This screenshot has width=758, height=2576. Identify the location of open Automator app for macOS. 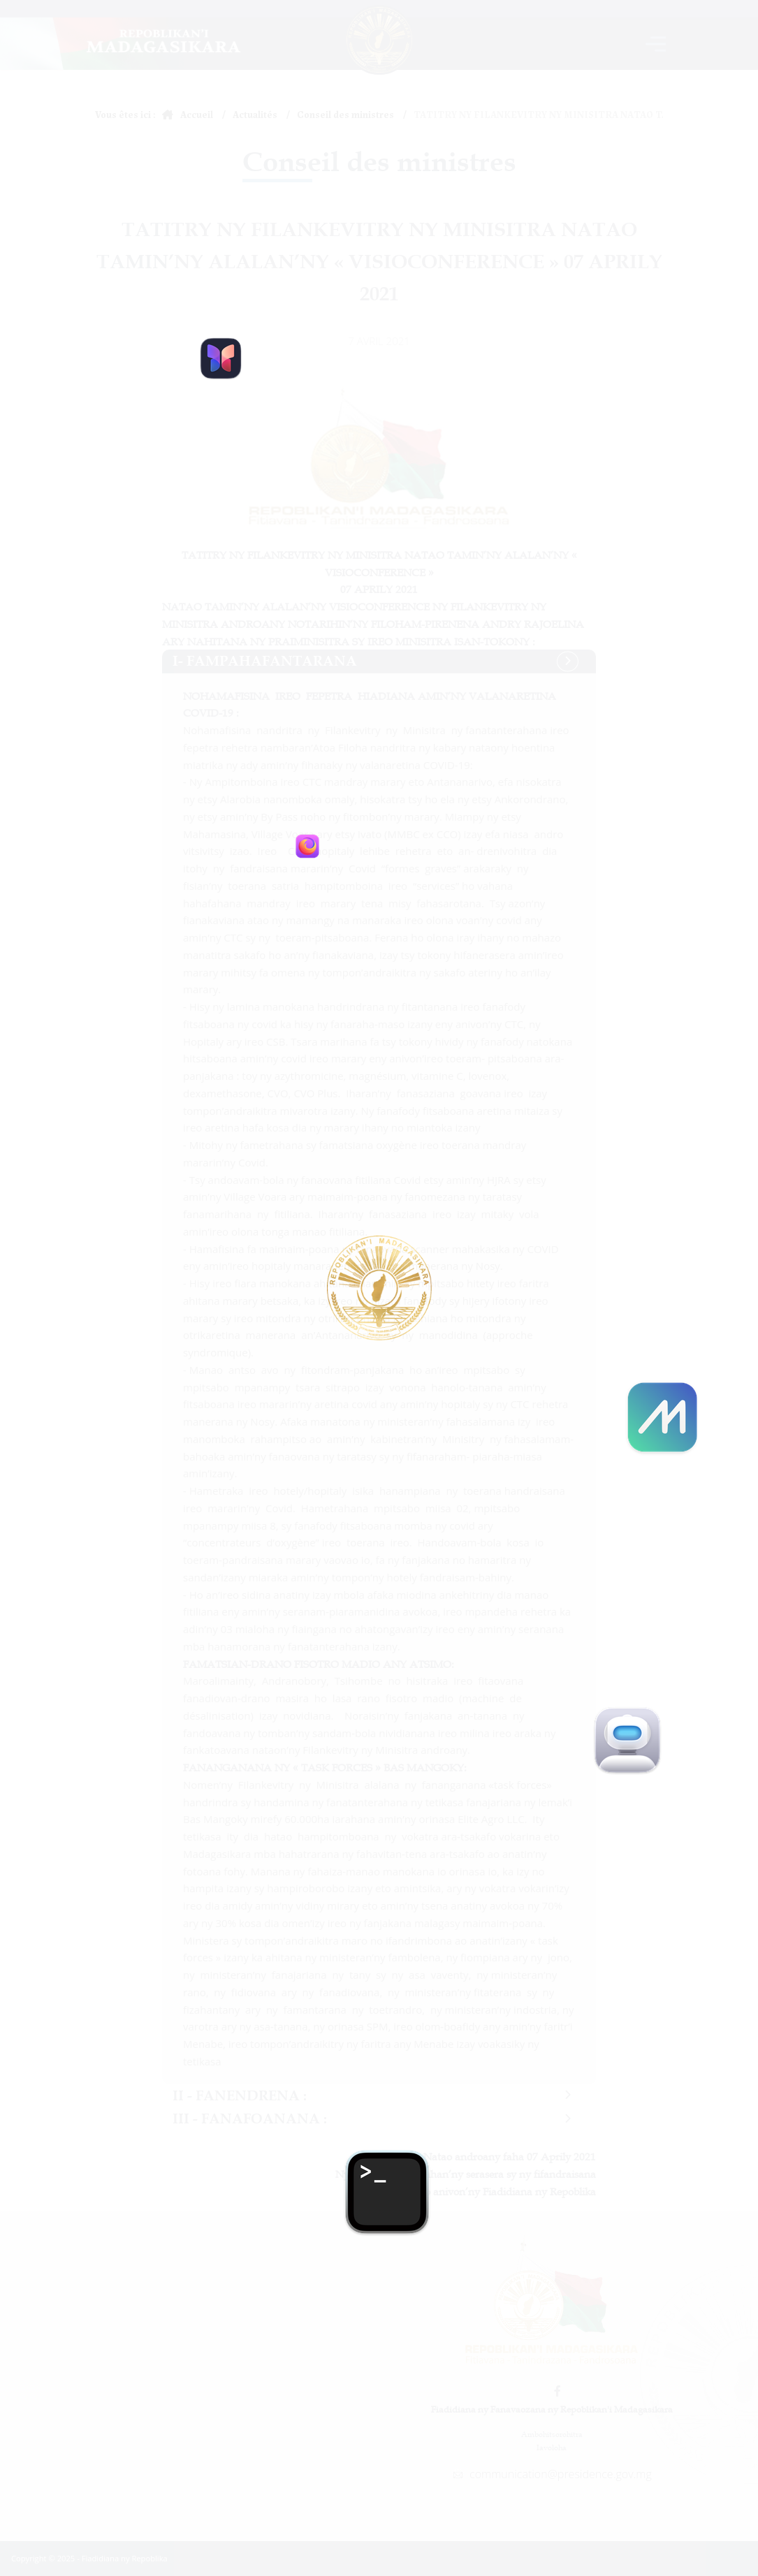
(627, 1740).